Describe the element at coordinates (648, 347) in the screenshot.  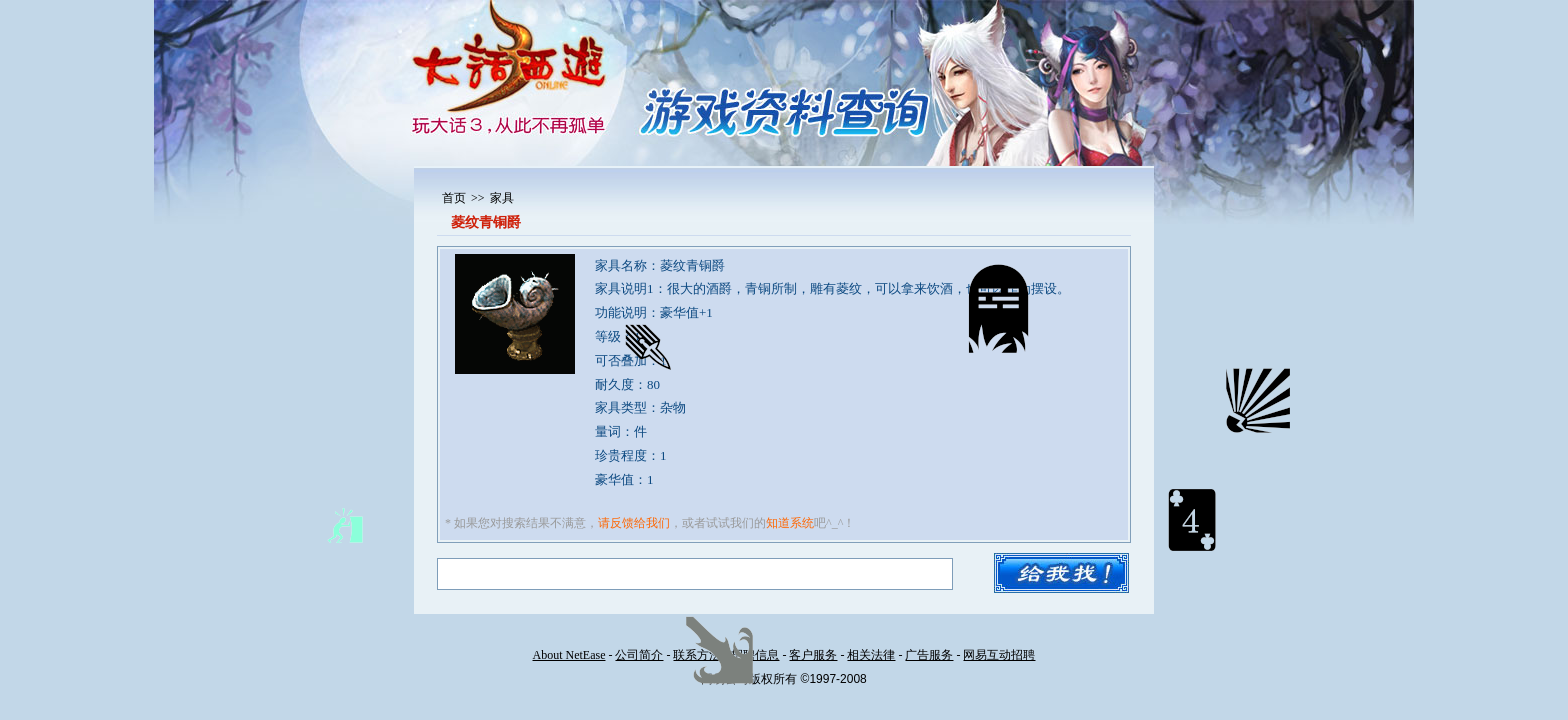
I see `equip a diving dagger weapon` at that location.